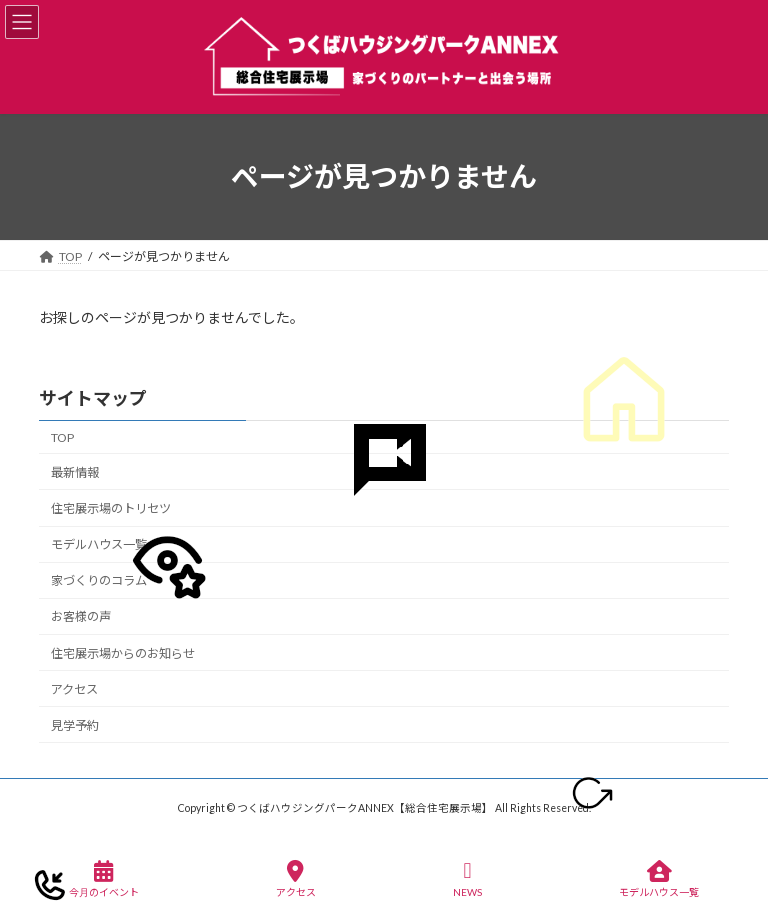 This screenshot has width=768, height=909. I want to click on refresh or reload content, so click(593, 793).